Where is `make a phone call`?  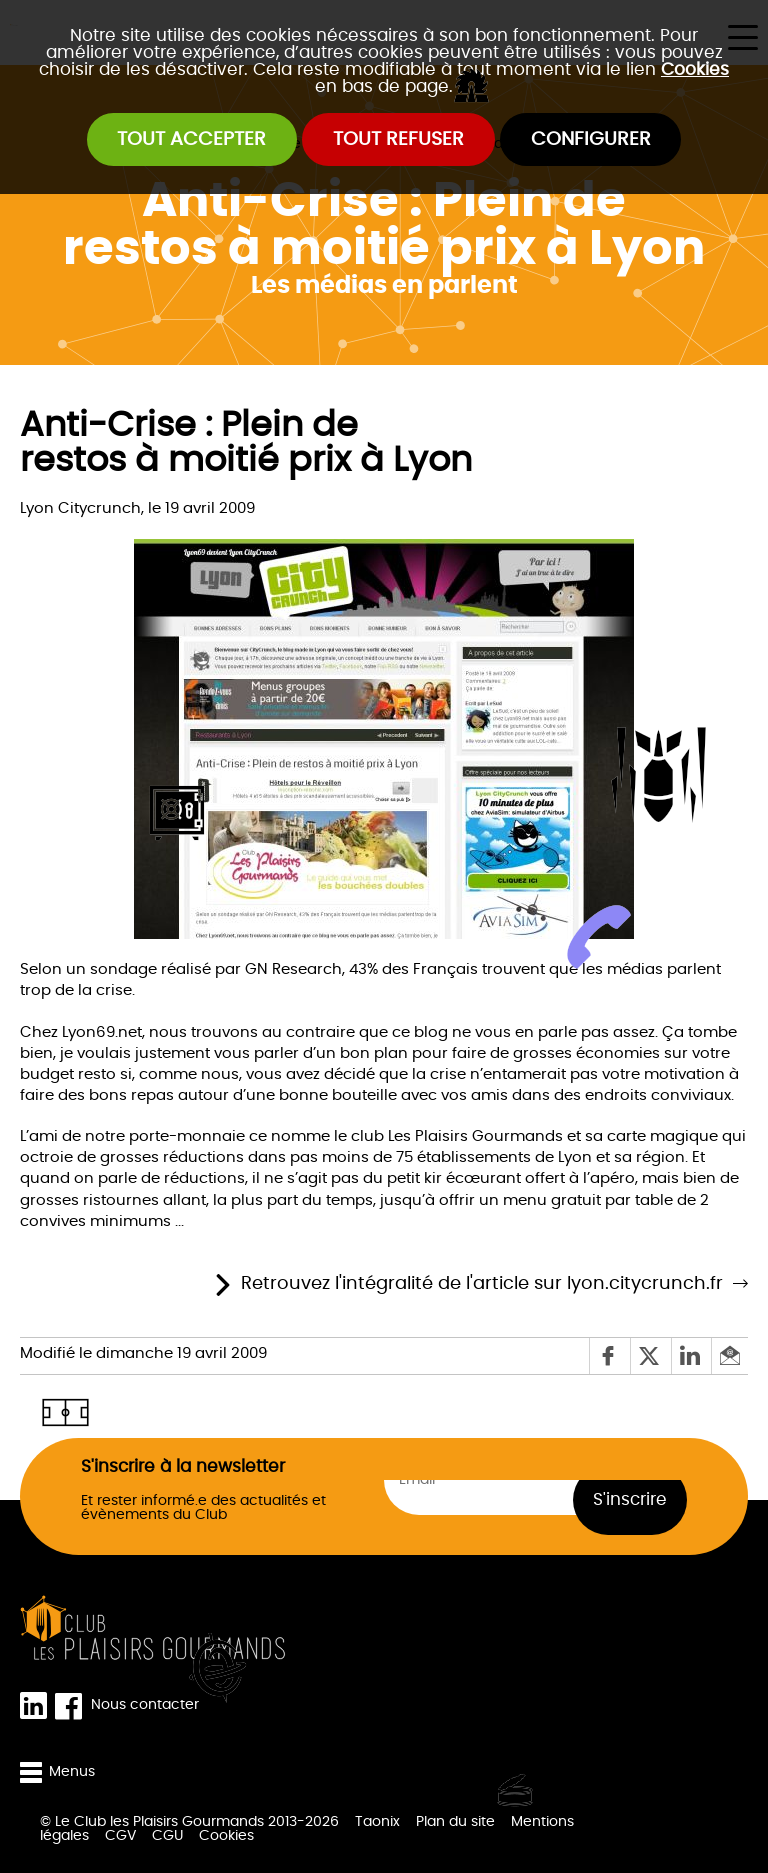 make a phone call is located at coordinates (599, 937).